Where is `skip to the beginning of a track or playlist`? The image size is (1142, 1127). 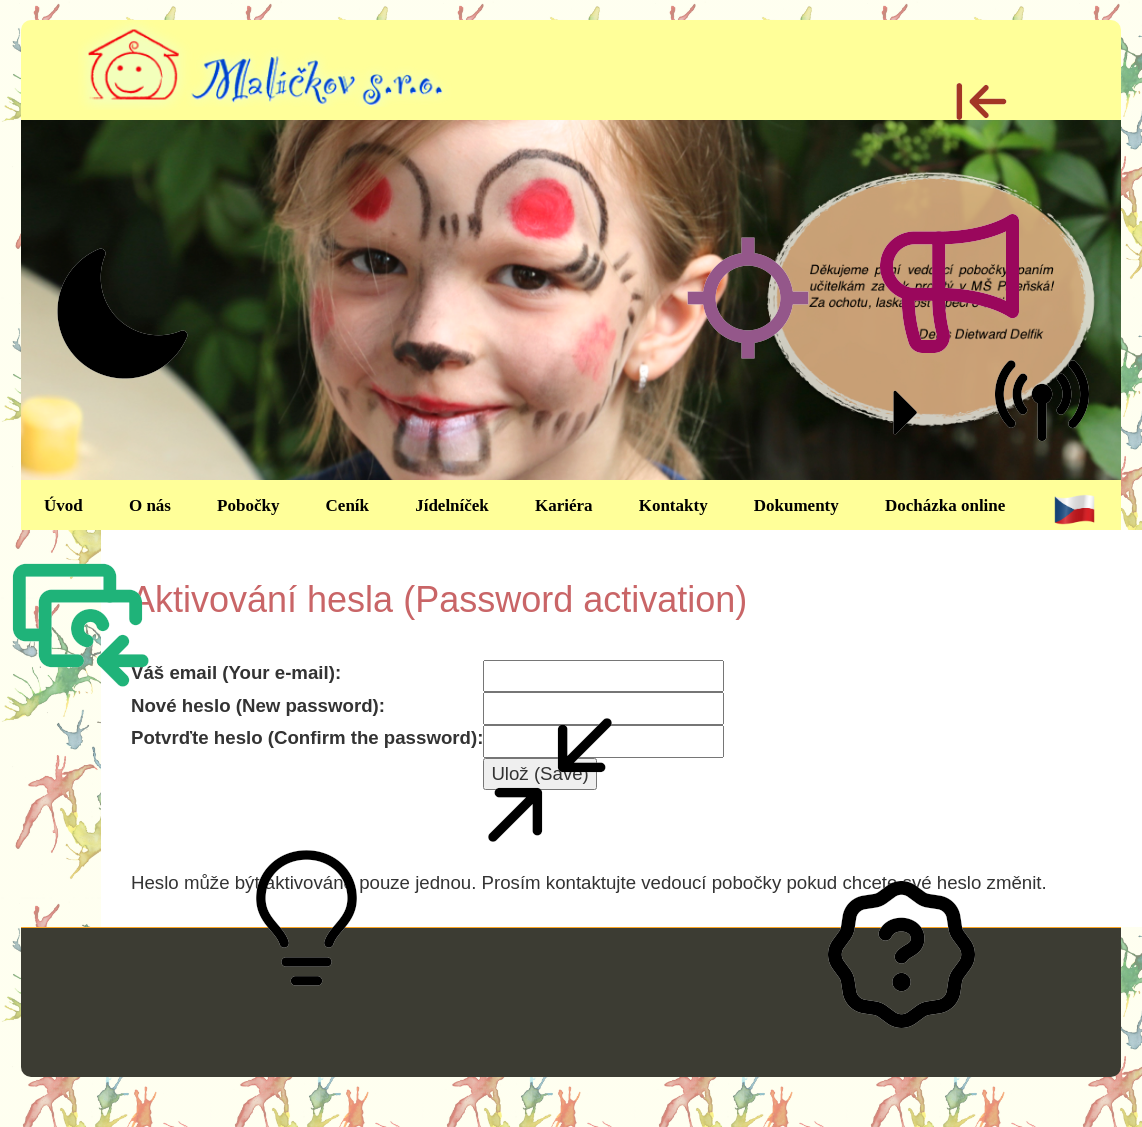
skip to the beginning of a track or playlist is located at coordinates (980, 101).